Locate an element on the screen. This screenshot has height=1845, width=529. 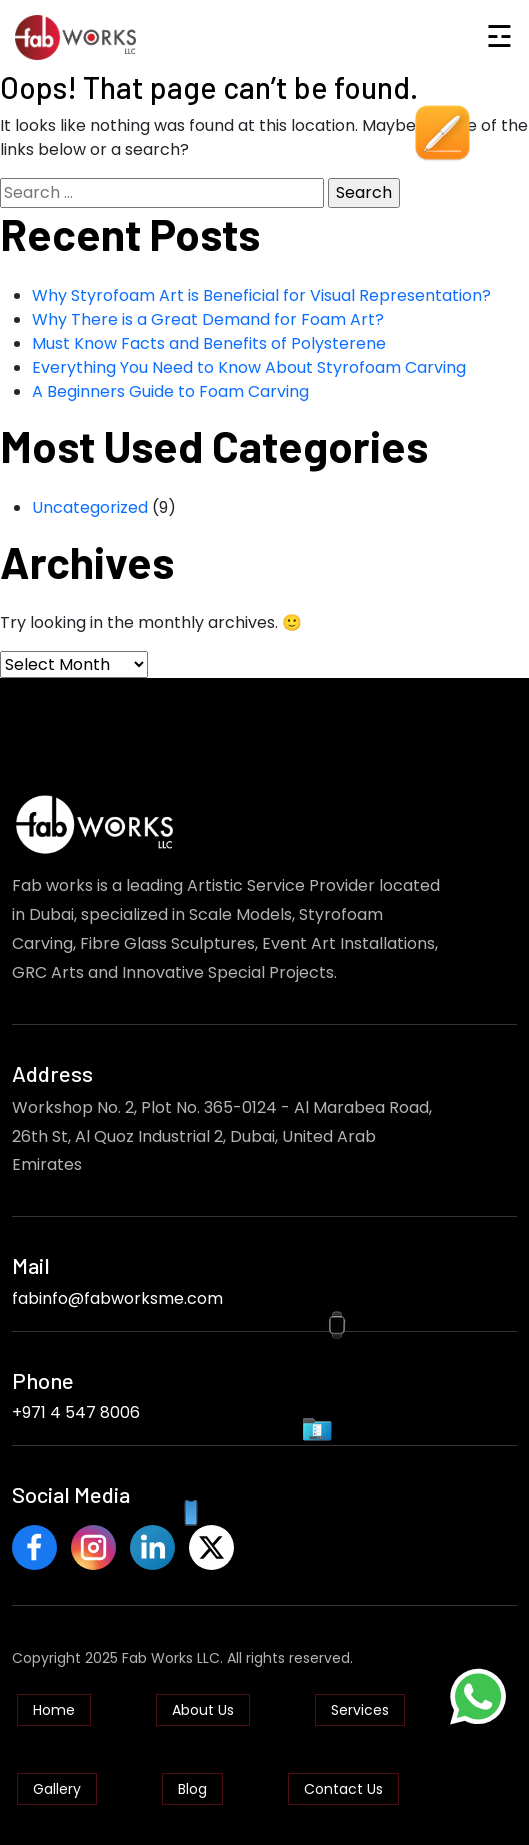
open Apple Pages for document editing is located at coordinates (442, 132).